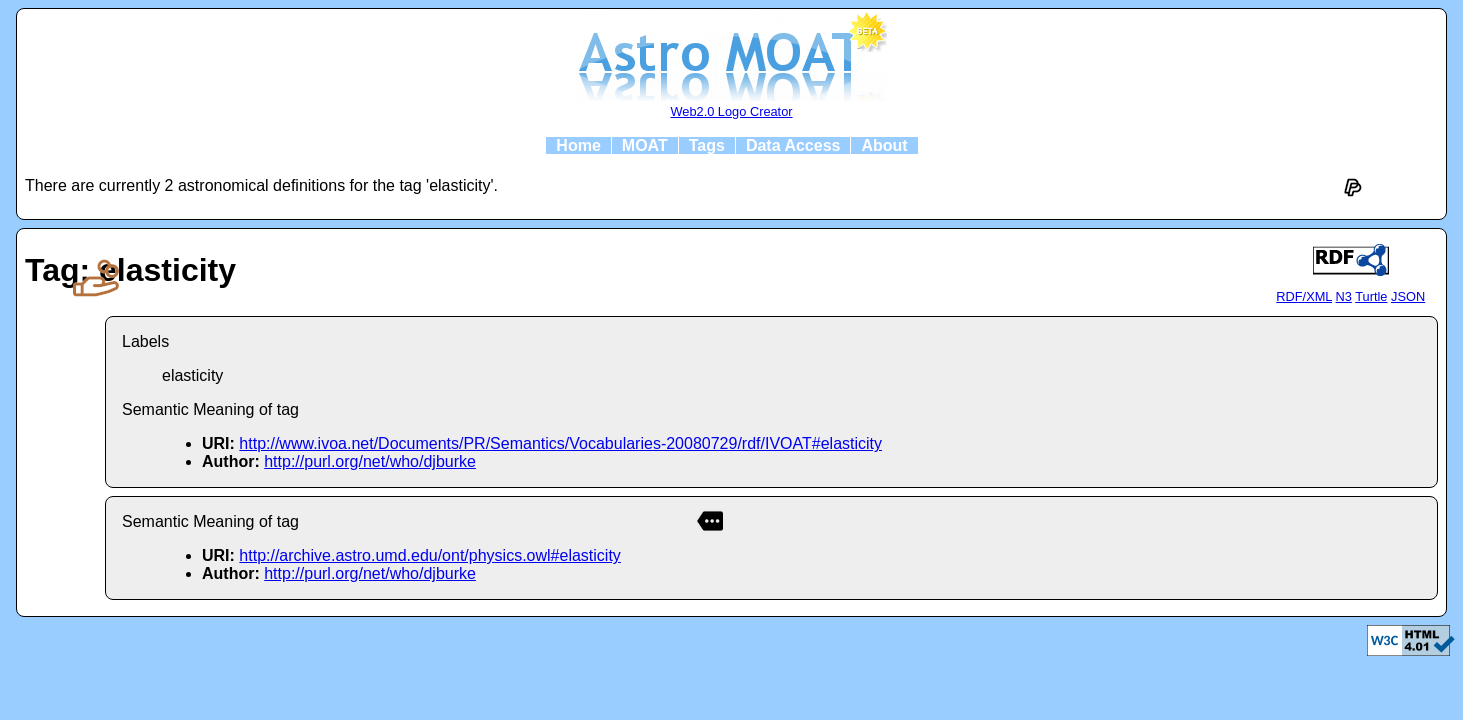 The image size is (1463, 720). What do you see at coordinates (97, 279) in the screenshot?
I see `make a payment or donation` at bounding box center [97, 279].